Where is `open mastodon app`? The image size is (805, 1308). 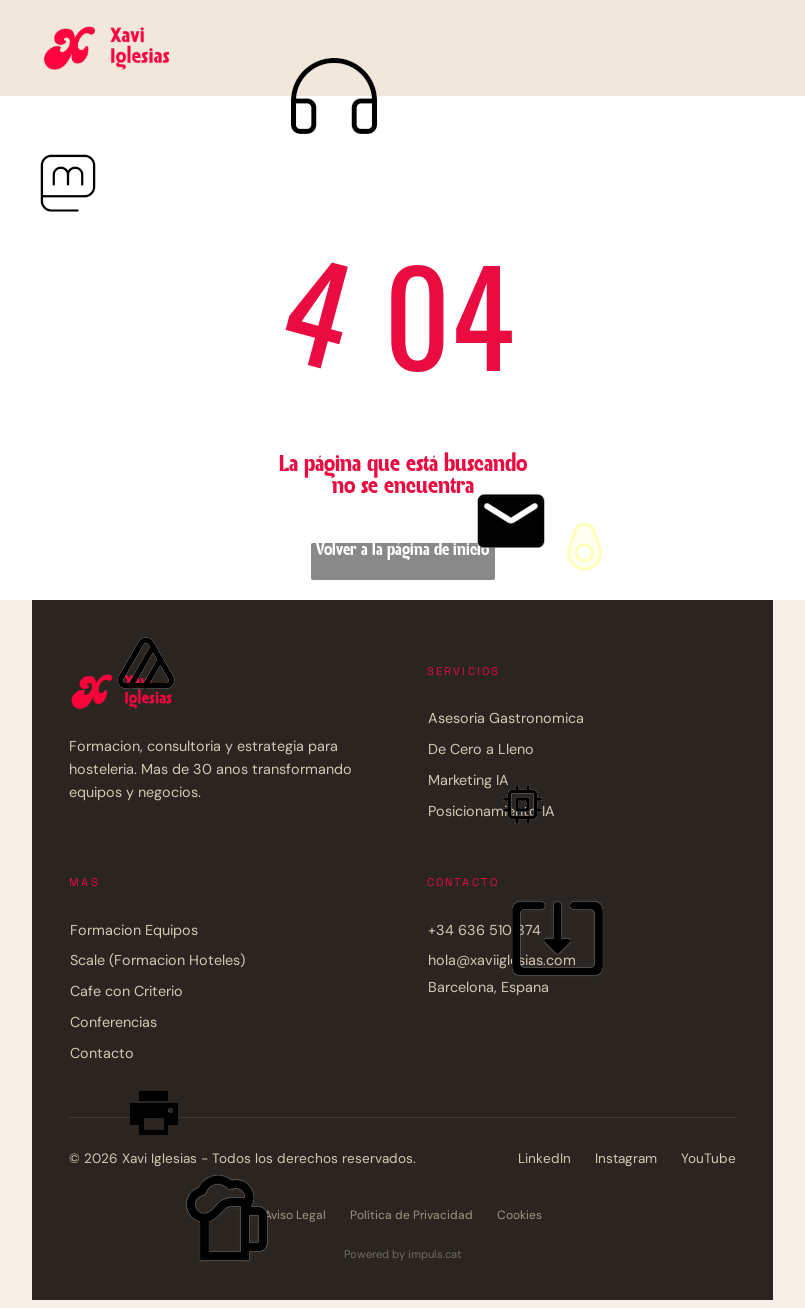 open mastodon app is located at coordinates (68, 182).